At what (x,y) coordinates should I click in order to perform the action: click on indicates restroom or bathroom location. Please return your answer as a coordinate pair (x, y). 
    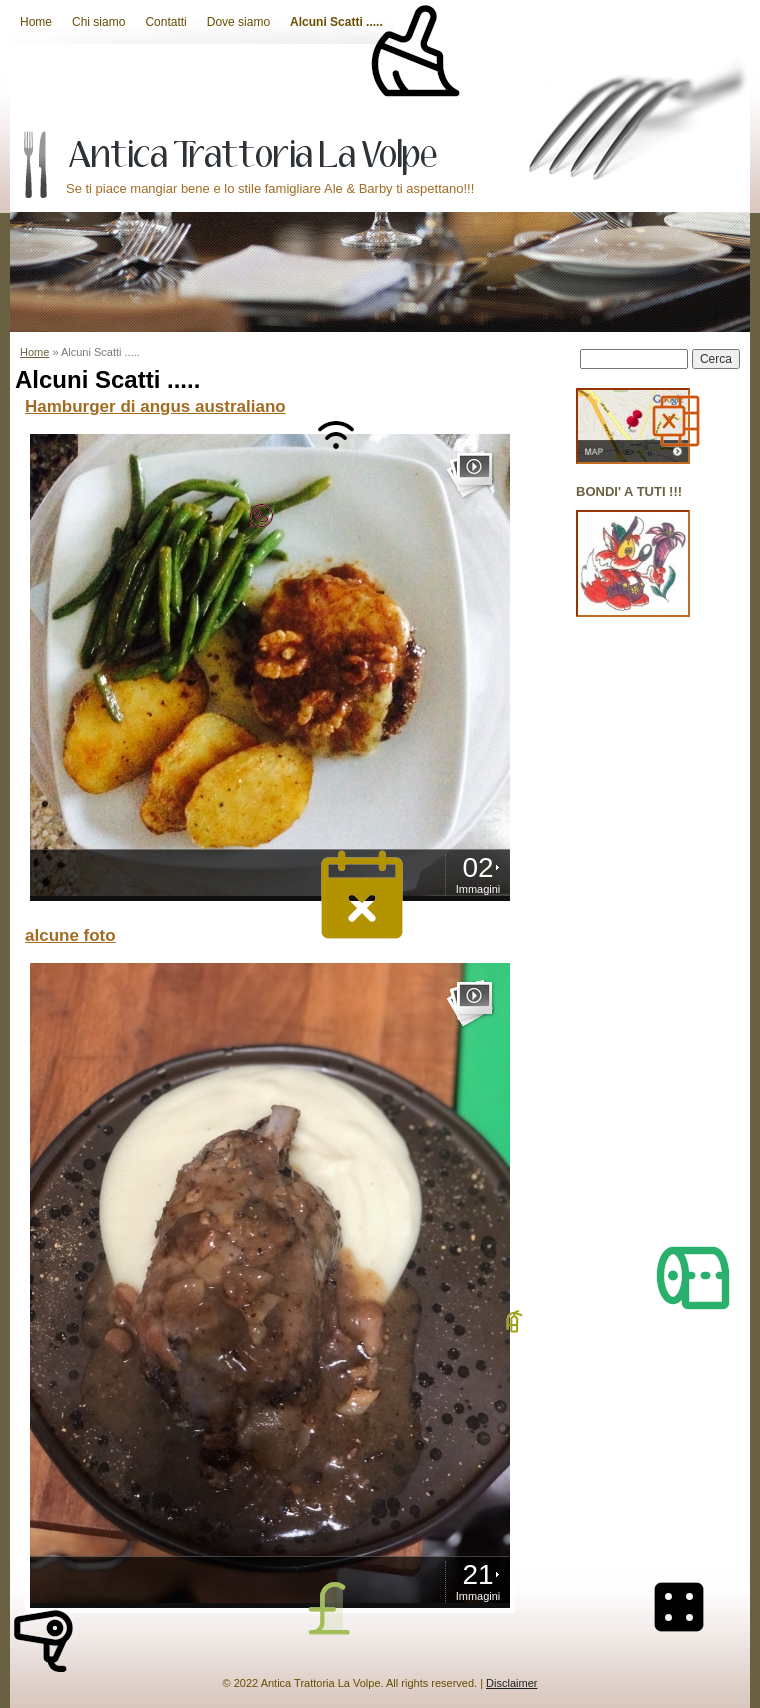
    Looking at the image, I should click on (693, 1278).